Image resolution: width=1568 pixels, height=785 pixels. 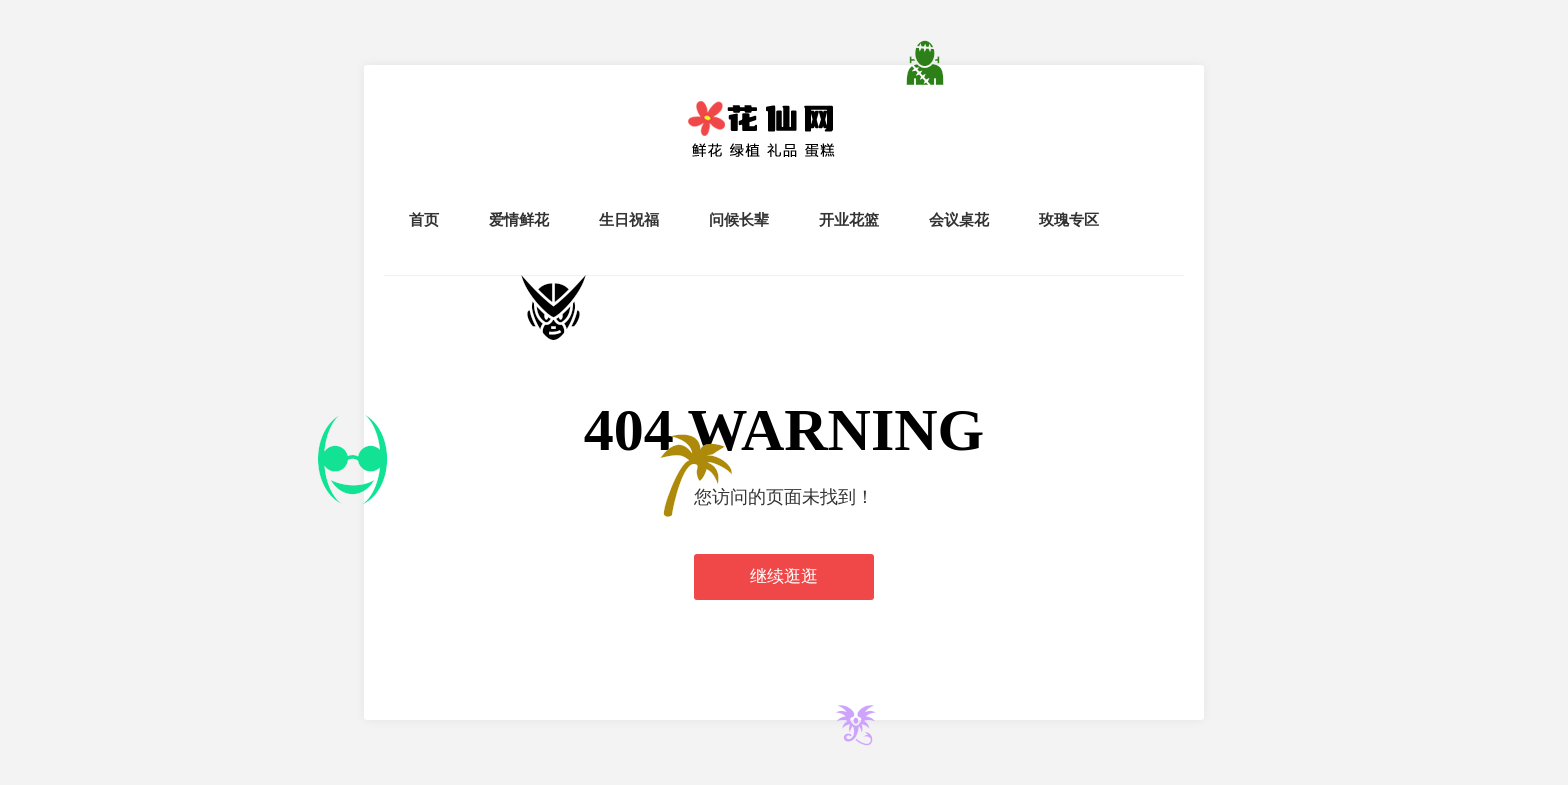 What do you see at coordinates (856, 725) in the screenshot?
I see `select harpy creature in game` at bounding box center [856, 725].